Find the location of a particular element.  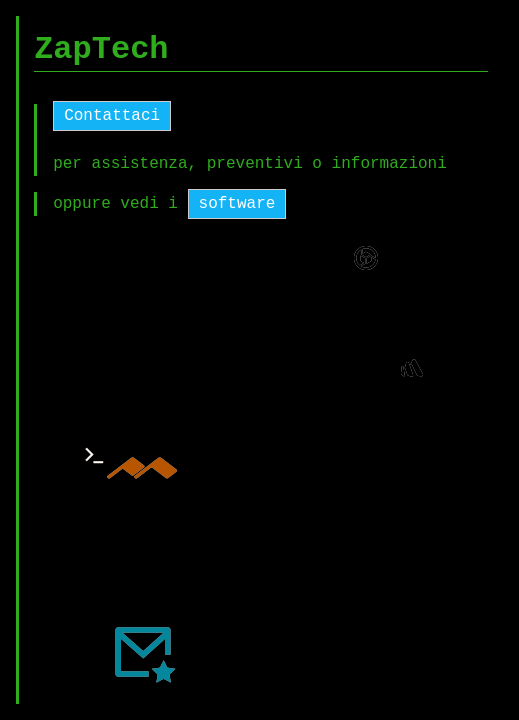

open the command line terminal is located at coordinates (94, 454).